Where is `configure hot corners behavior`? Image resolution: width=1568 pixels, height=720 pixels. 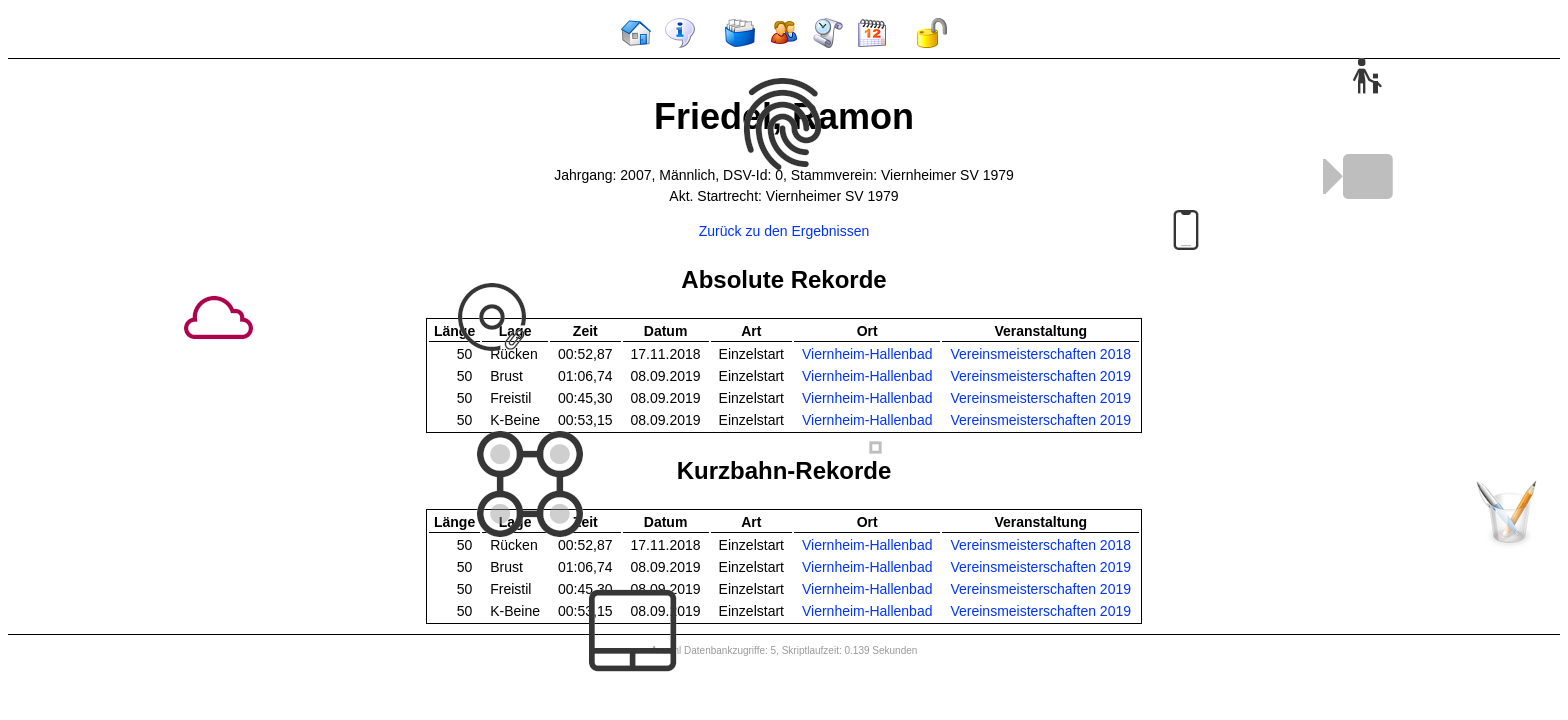
configure hot corners behavior is located at coordinates (530, 484).